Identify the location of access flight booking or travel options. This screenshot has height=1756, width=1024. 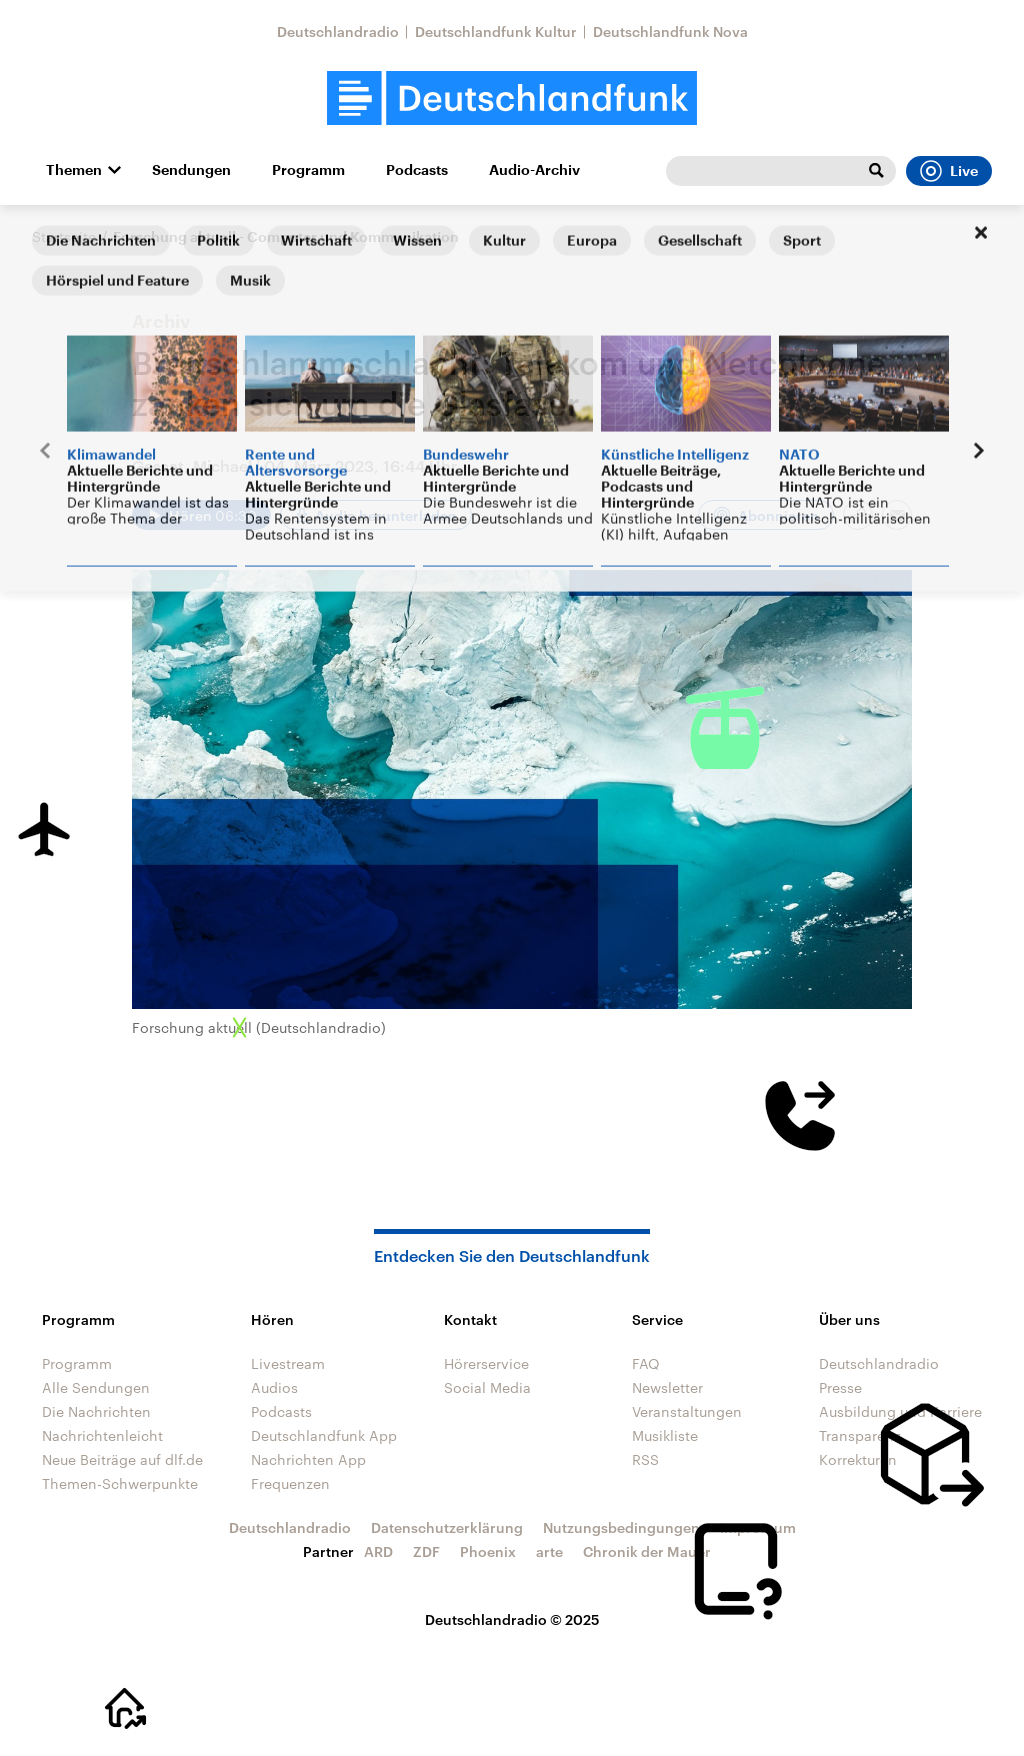
(45, 829).